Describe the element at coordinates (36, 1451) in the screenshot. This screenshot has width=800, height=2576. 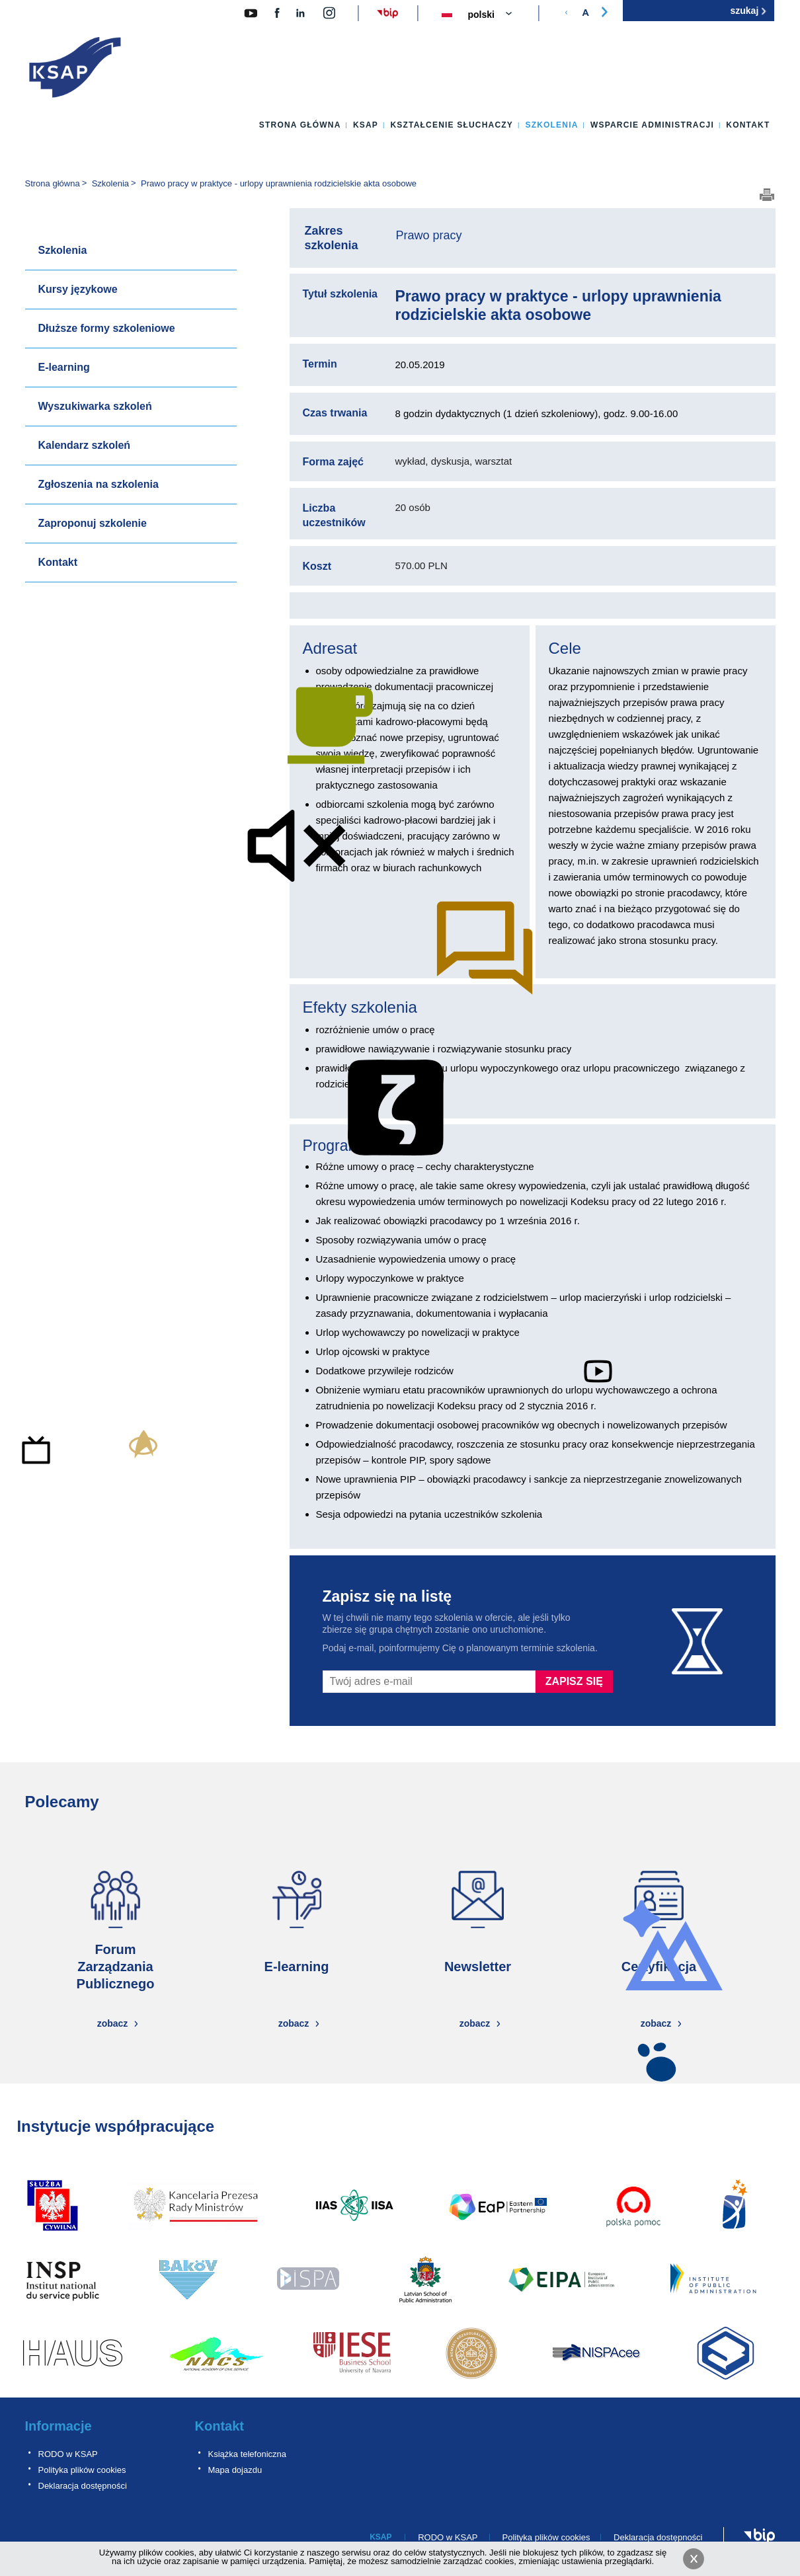
I see `access TV or video streaming features` at that location.